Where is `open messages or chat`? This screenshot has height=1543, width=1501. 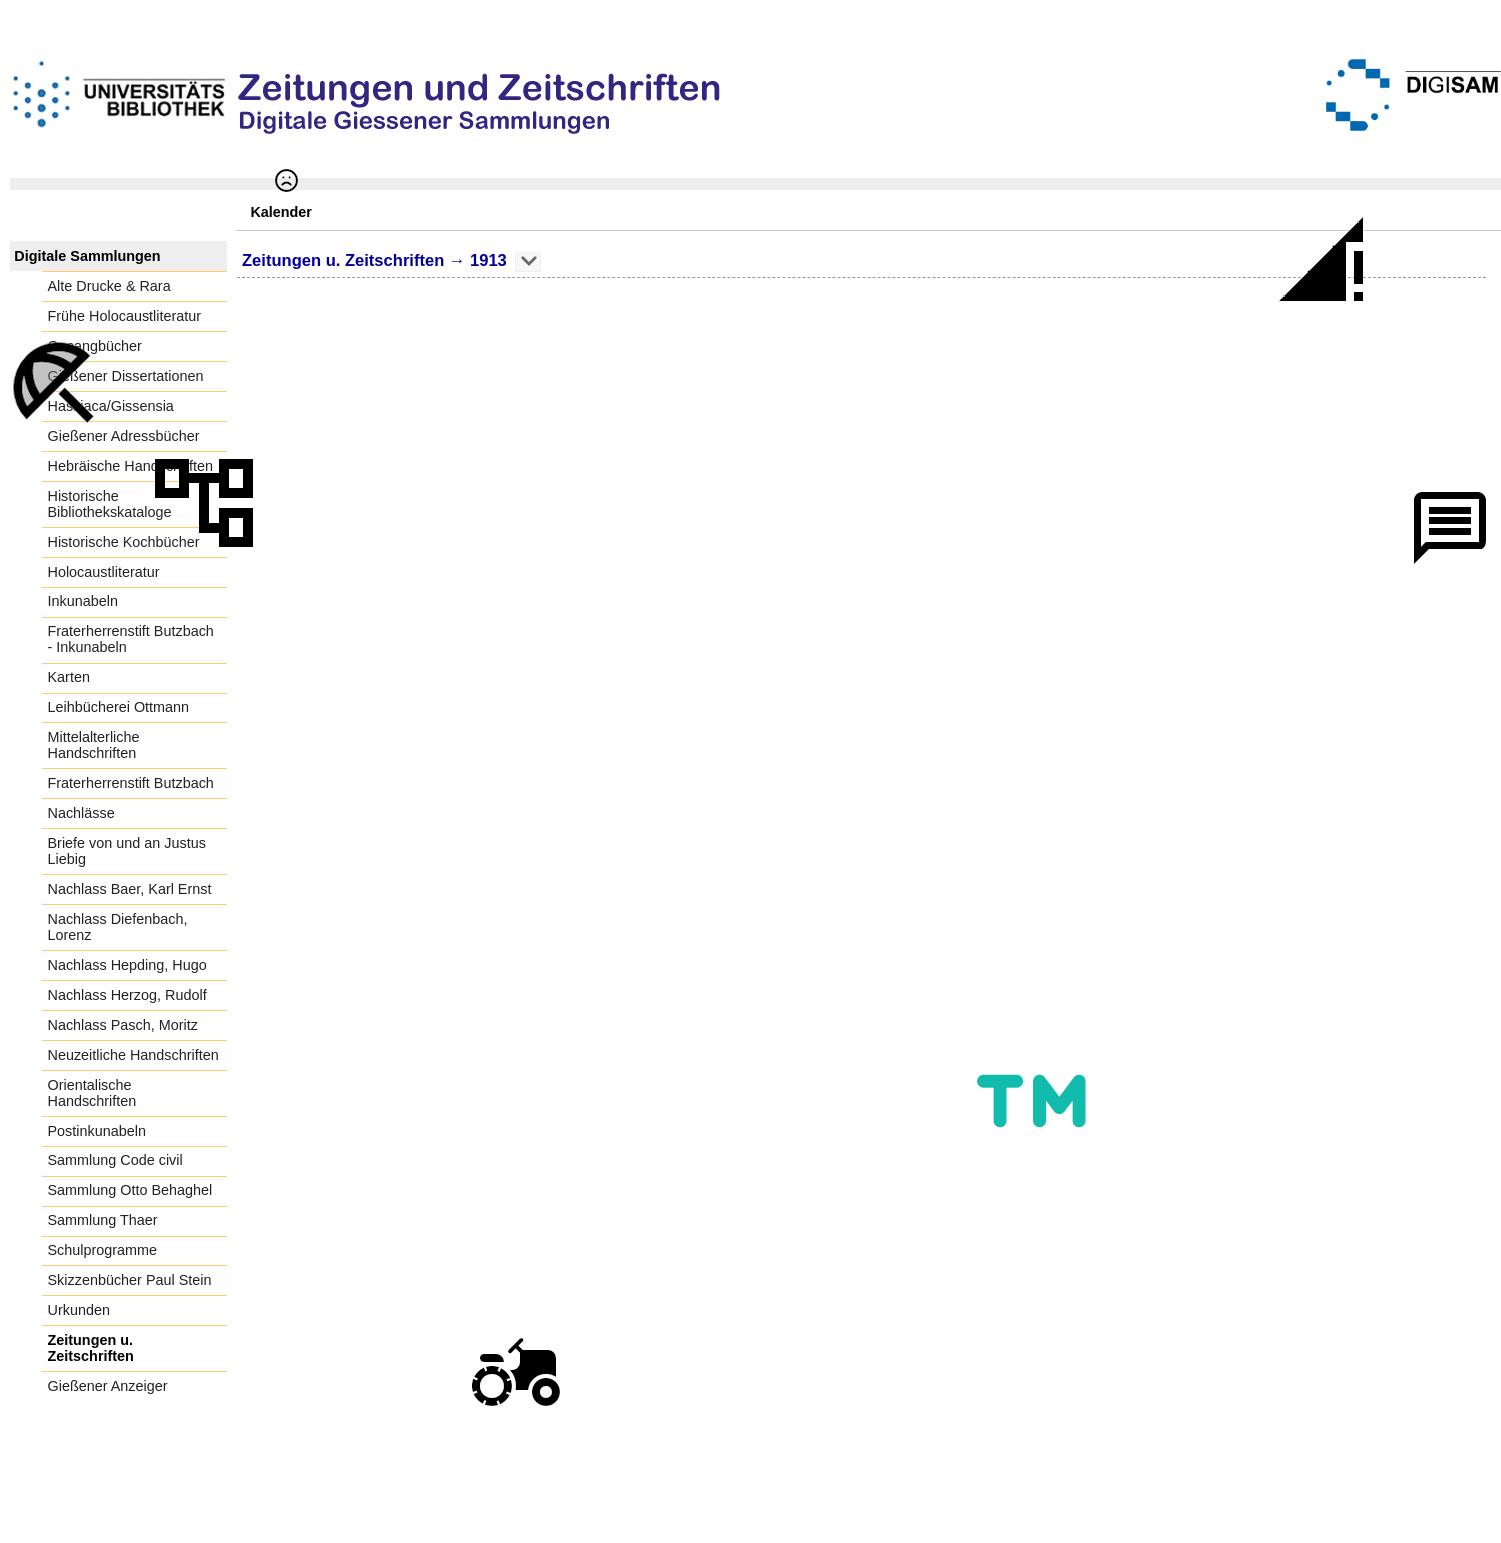
open messages or chat is located at coordinates (1450, 528).